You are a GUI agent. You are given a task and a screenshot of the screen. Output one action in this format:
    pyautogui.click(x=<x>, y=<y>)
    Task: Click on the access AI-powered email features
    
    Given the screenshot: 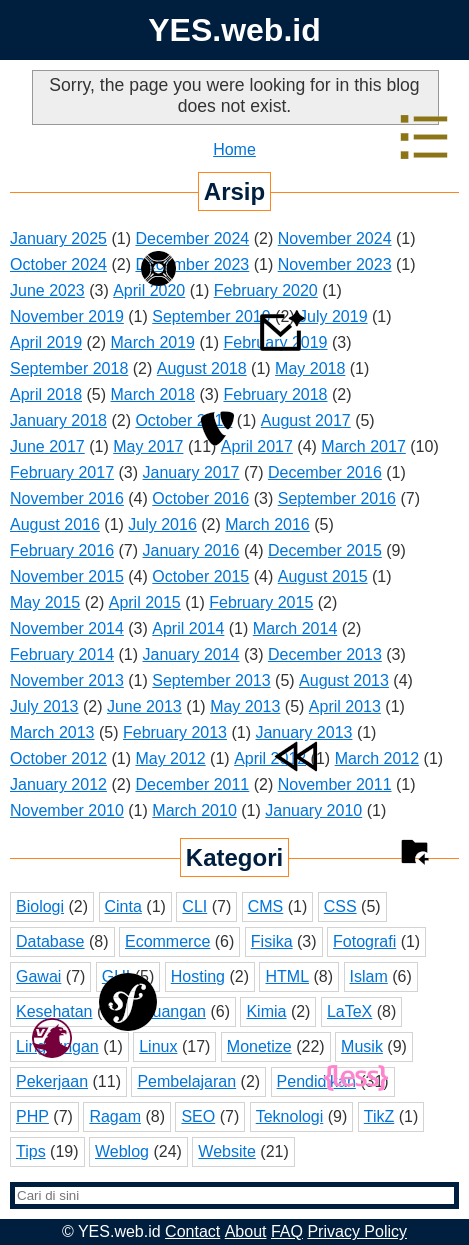 What is the action you would take?
    pyautogui.click(x=280, y=332)
    